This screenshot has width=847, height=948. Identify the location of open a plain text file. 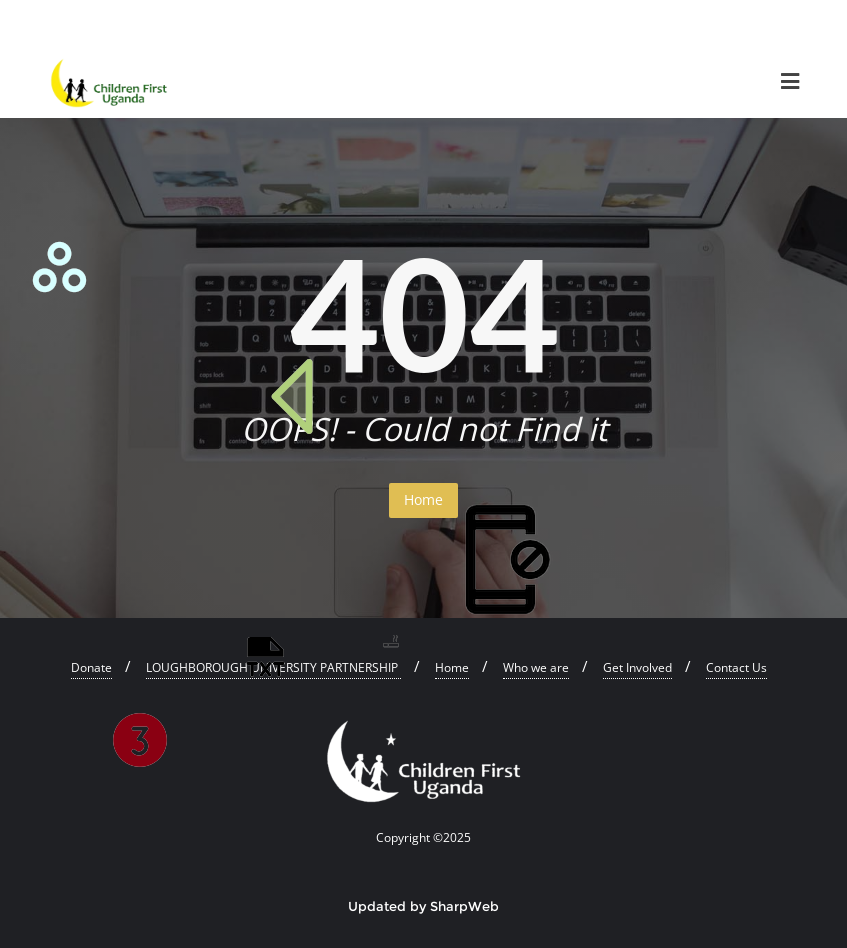
(265, 658).